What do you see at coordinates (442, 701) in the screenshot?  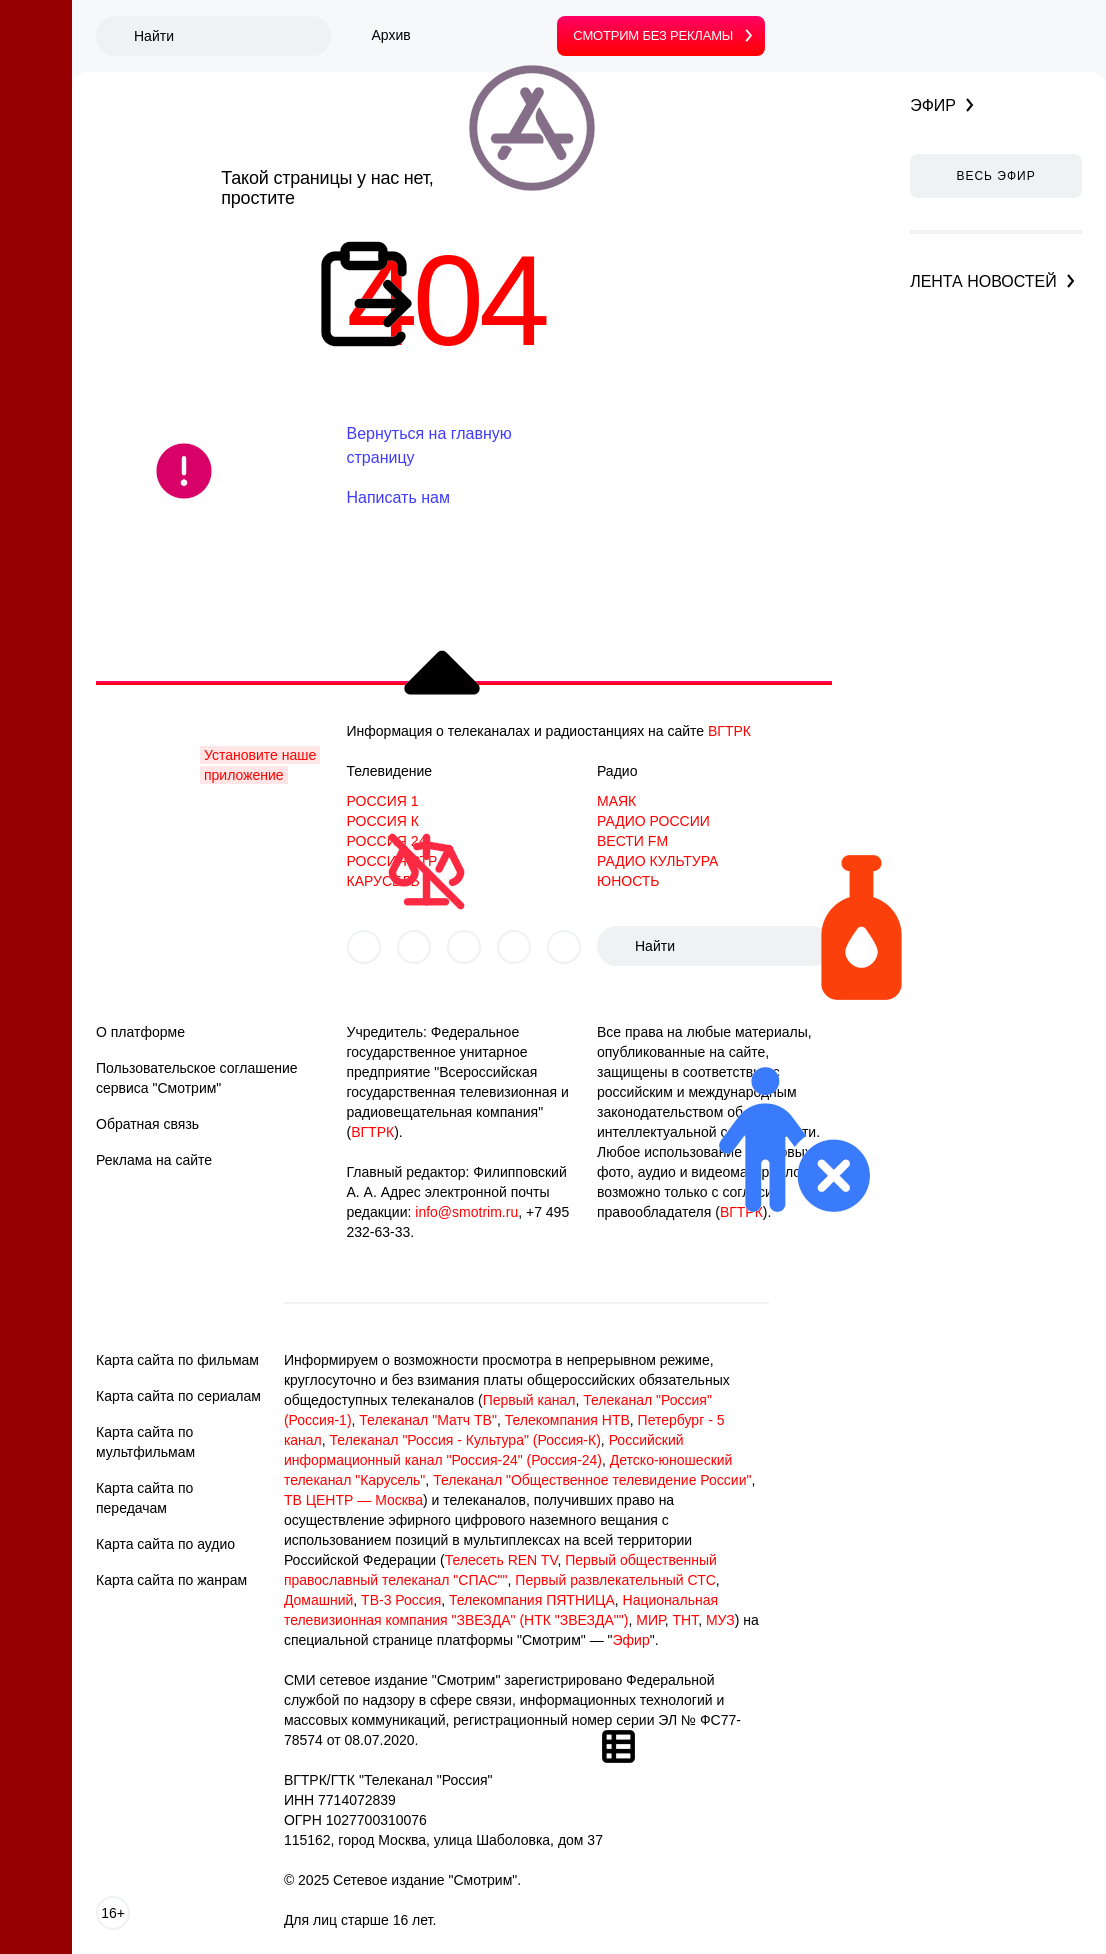 I see `sort items in ascending order` at bounding box center [442, 701].